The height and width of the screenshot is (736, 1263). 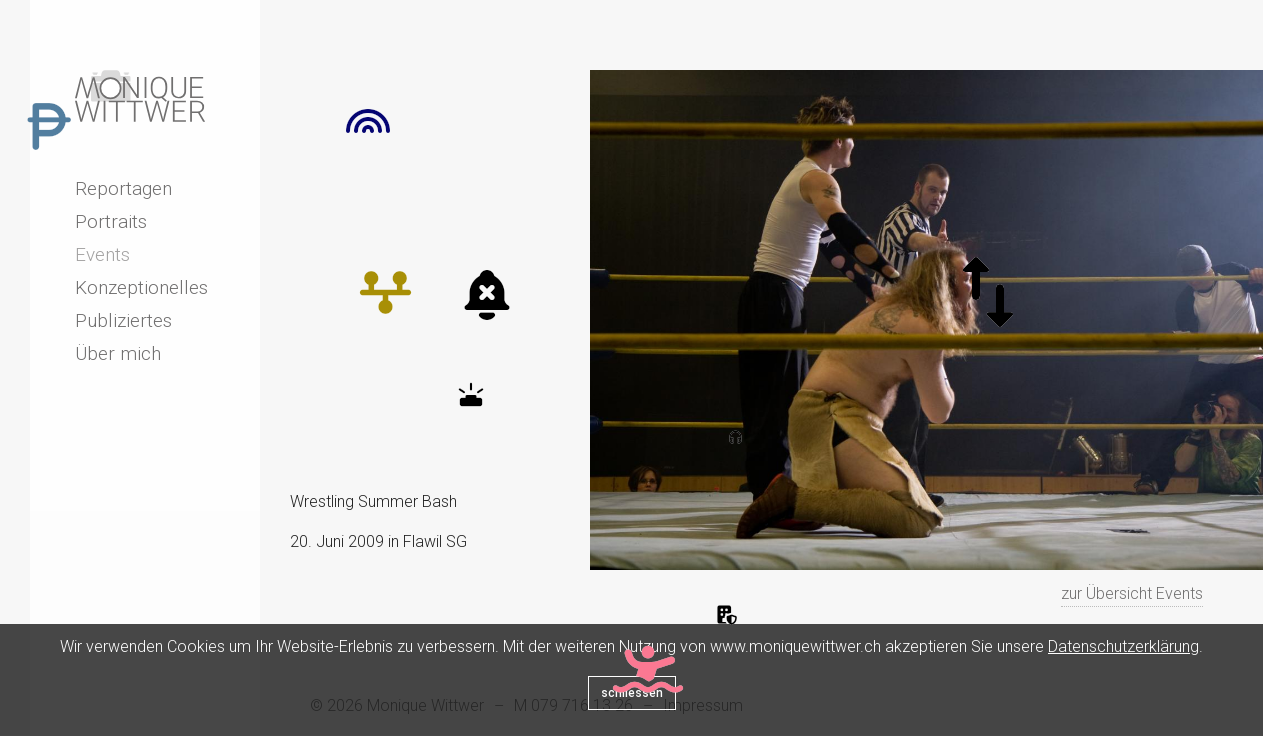 What do you see at coordinates (471, 395) in the screenshot?
I see `indicates active land mine or explosive hazard` at bounding box center [471, 395].